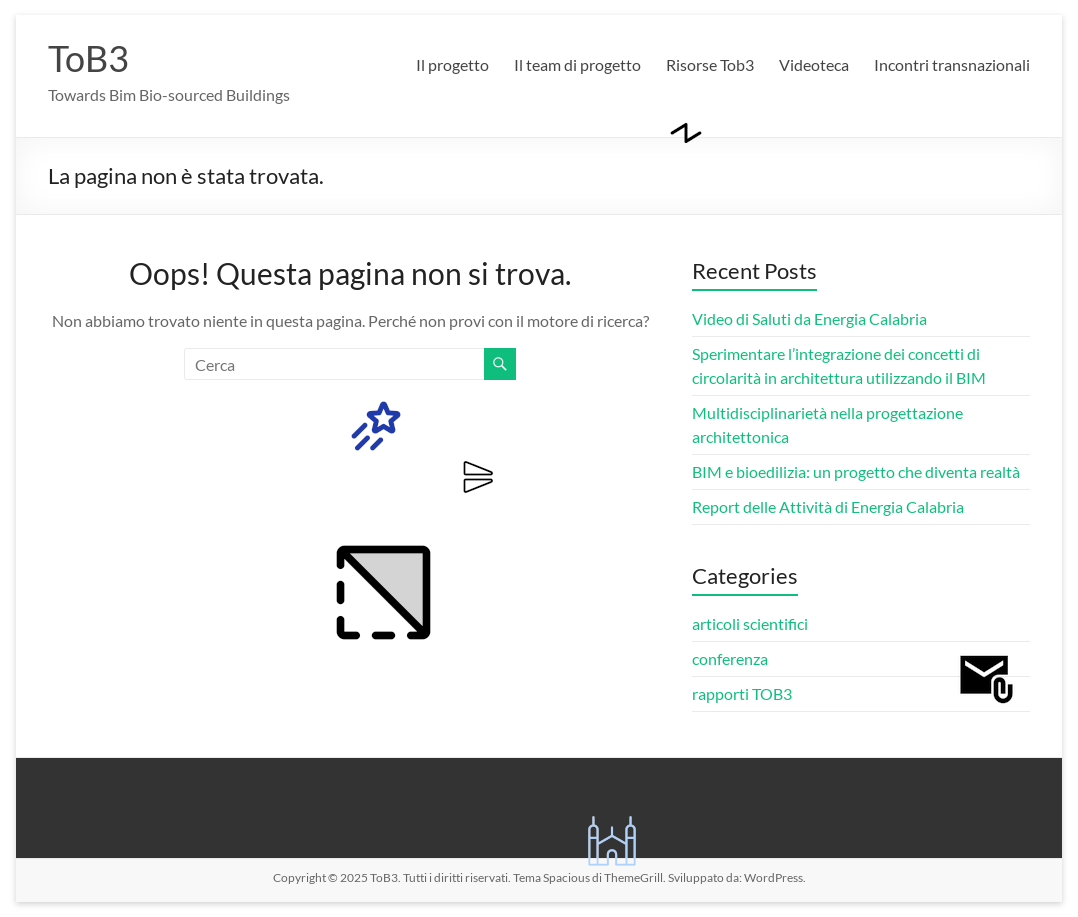 This screenshot has width=1078, height=917. Describe the element at coordinates (383, 592) in the screenshot. I see `invert current selection` at that location.